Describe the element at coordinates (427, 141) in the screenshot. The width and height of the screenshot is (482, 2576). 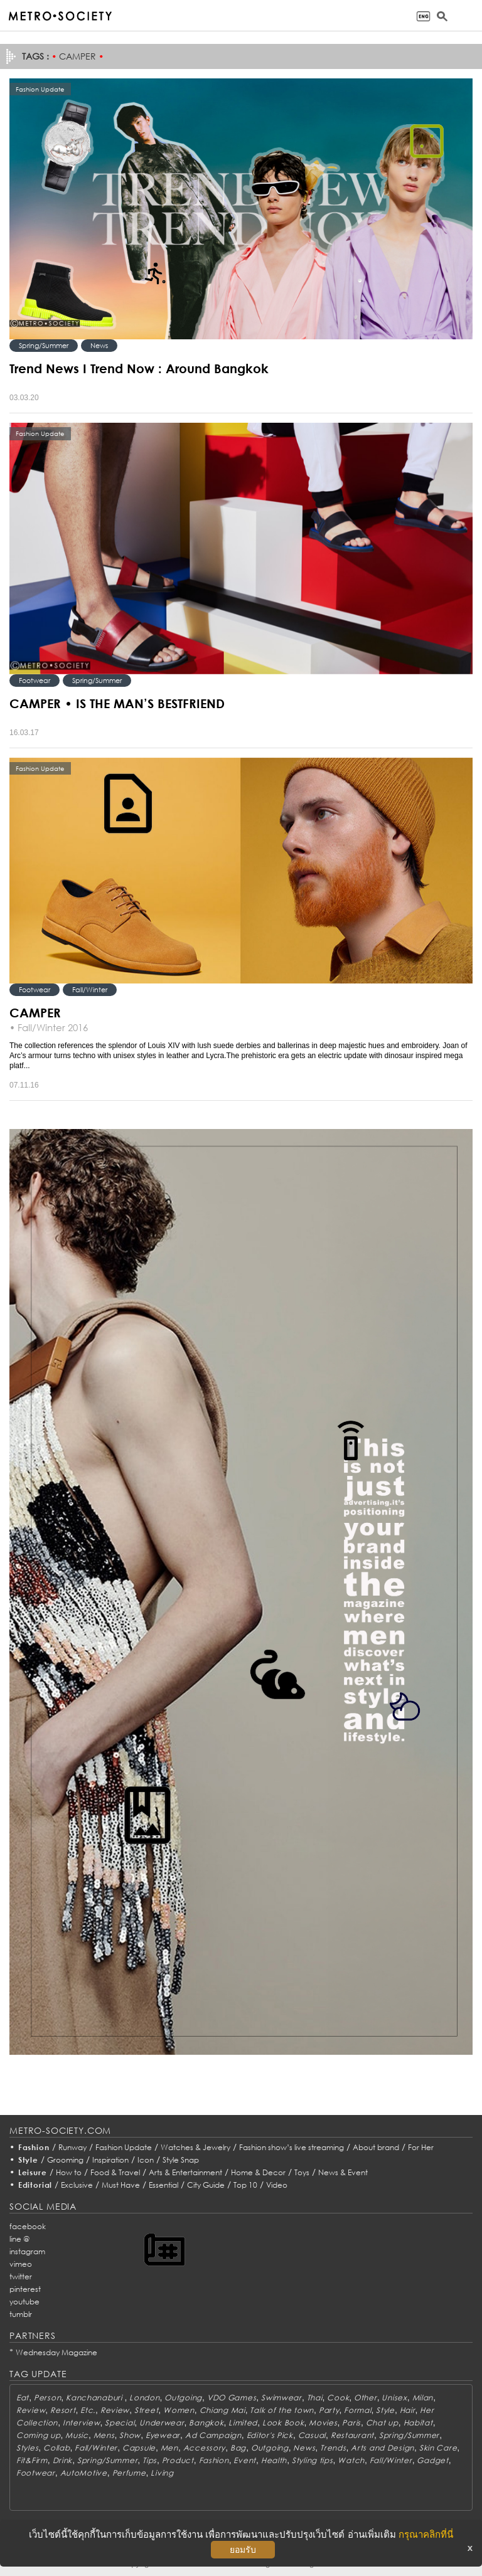
I see `roll for a random result` at that location.